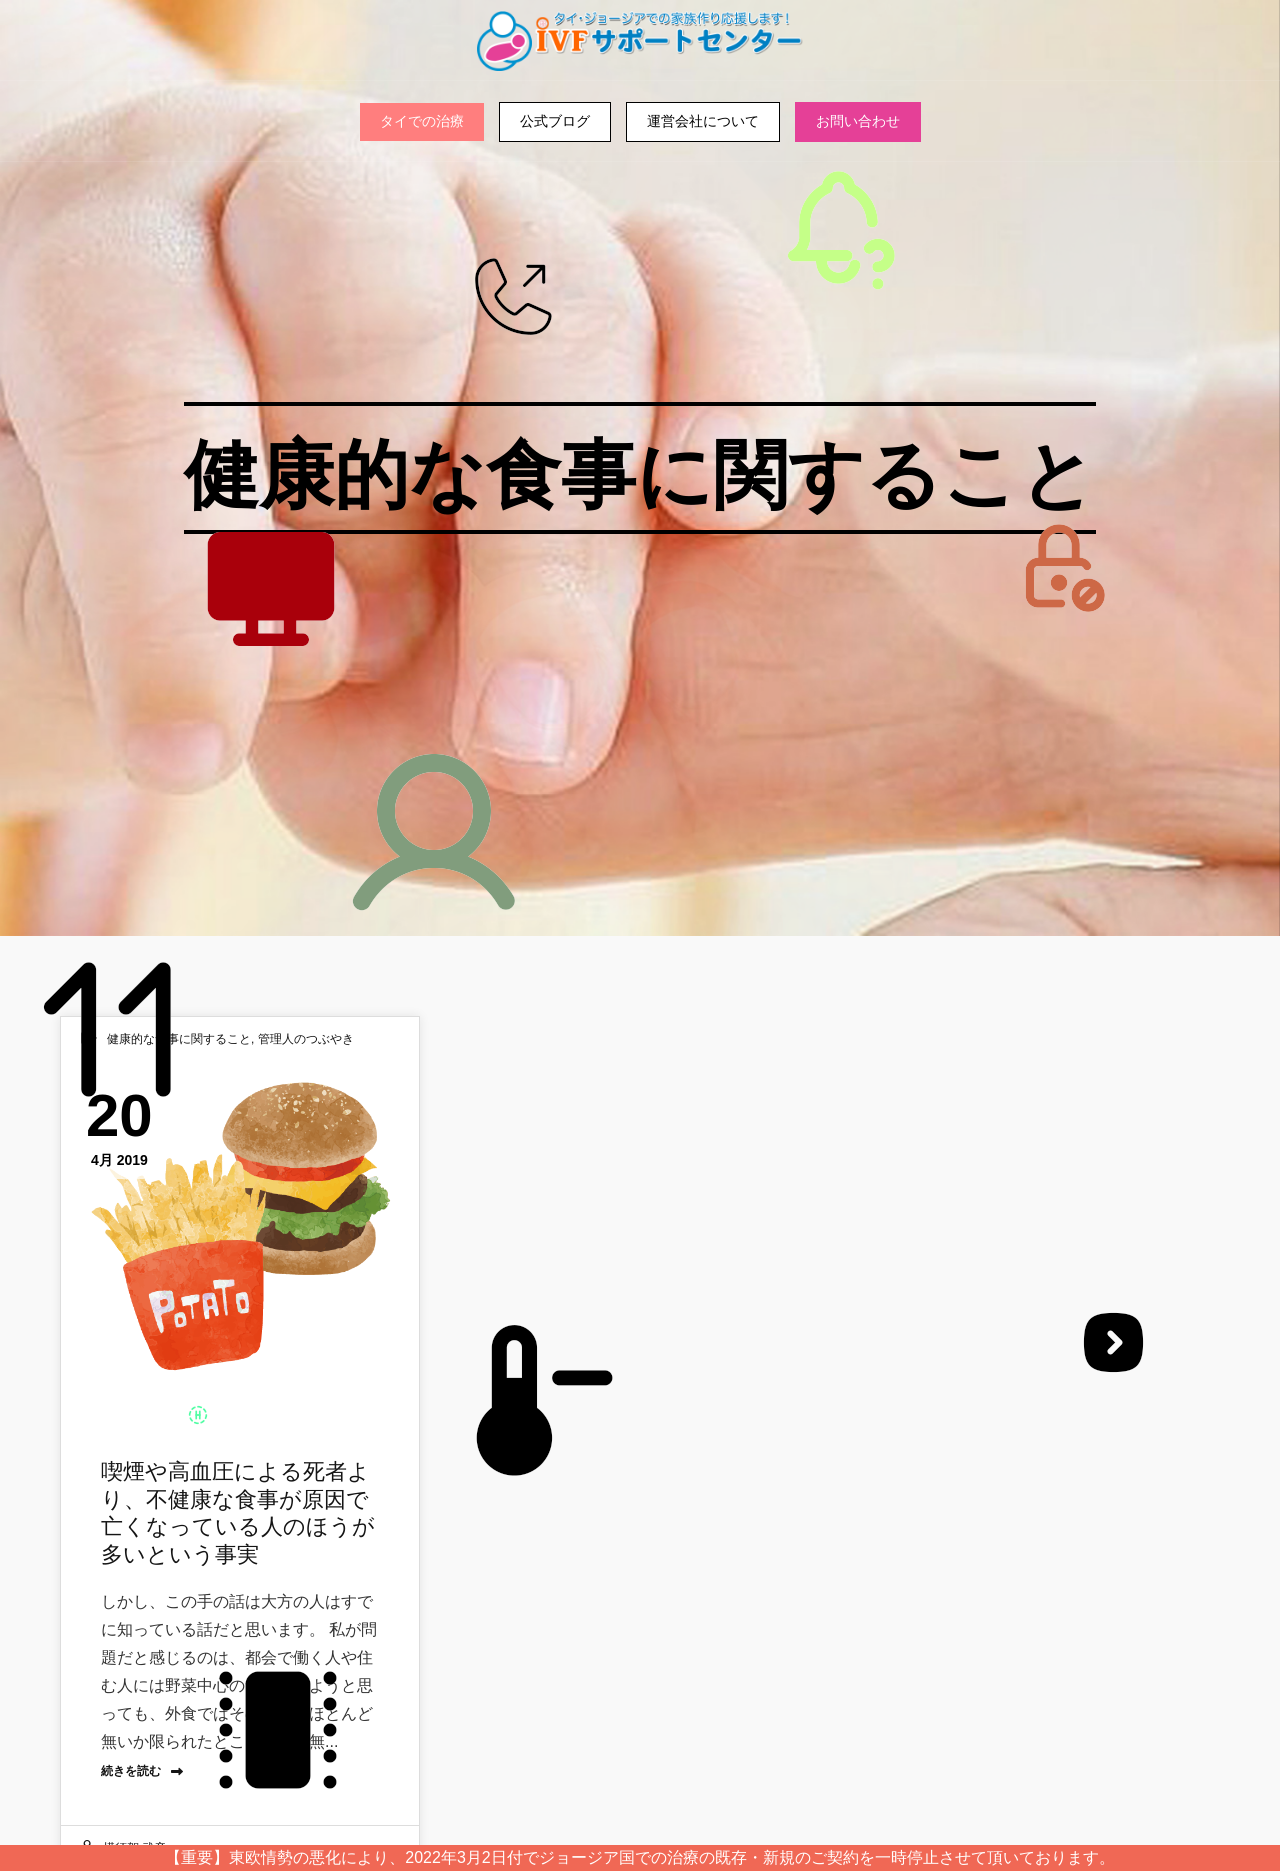 The image size is (1280, 1871). Describe the element at coordinates (198, 1415) in the screenshot. I see `indicates a helipad or helicopter landing zone` at that location.